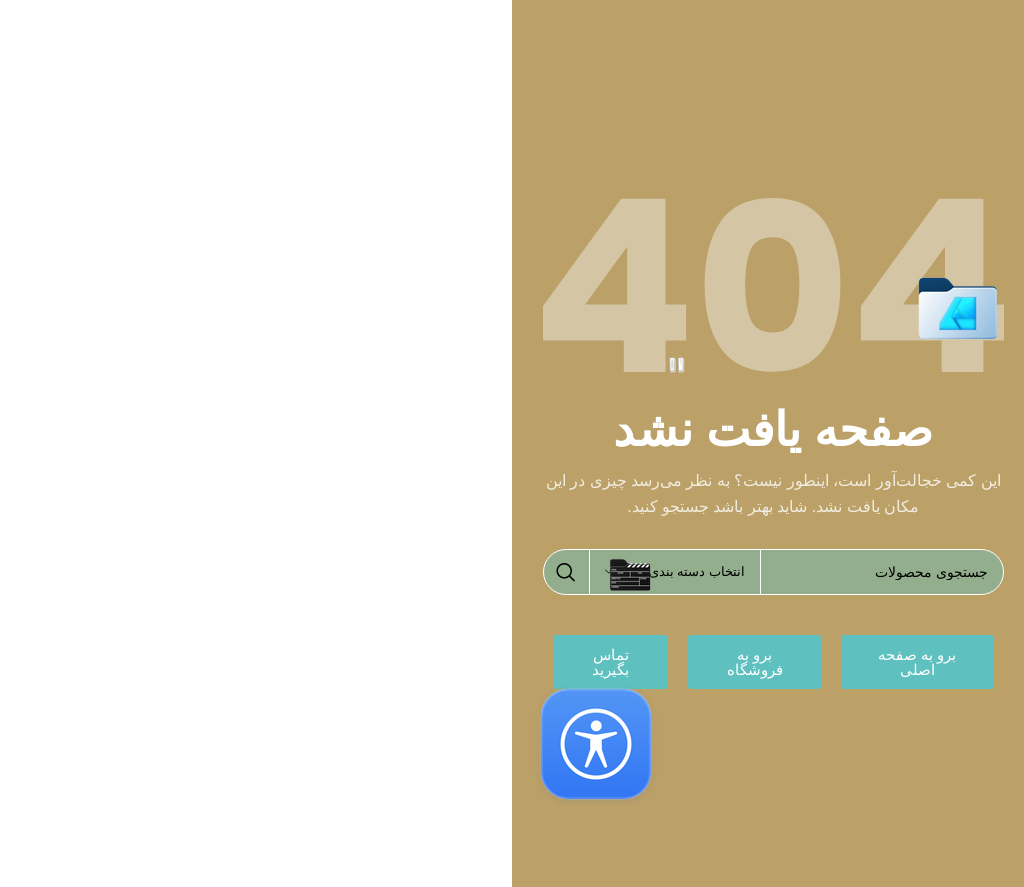  What do you see at coordinates (957, 310) in the screenshot?
I see `open folder containing Affinity Designer files` at bounding box center [957, 310].